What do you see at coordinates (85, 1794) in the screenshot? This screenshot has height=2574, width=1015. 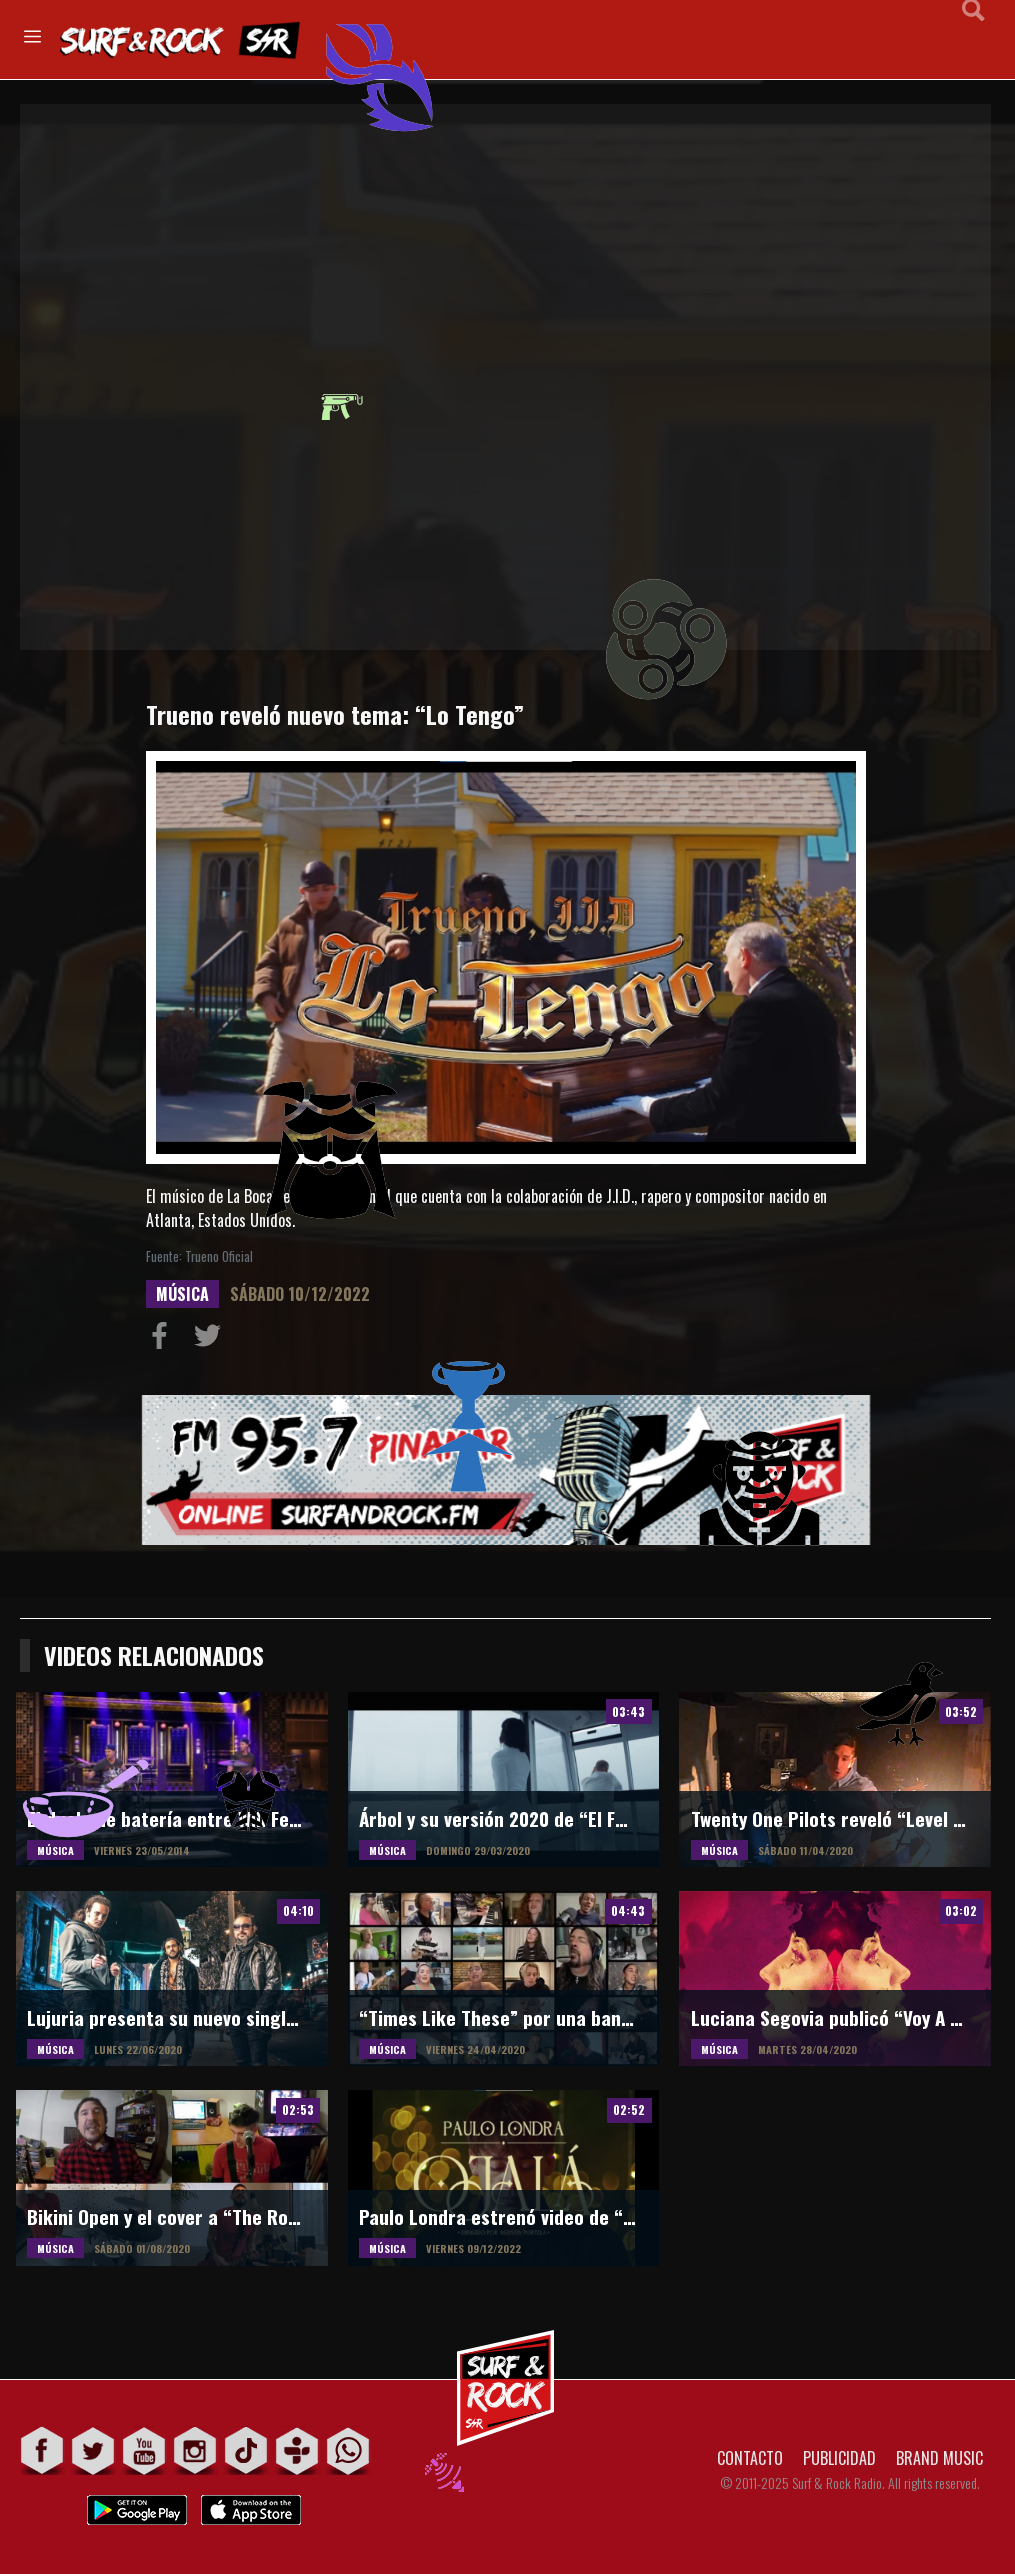 I see `access cooking or stir-fry recipes` at bounding box center [85, 1794].